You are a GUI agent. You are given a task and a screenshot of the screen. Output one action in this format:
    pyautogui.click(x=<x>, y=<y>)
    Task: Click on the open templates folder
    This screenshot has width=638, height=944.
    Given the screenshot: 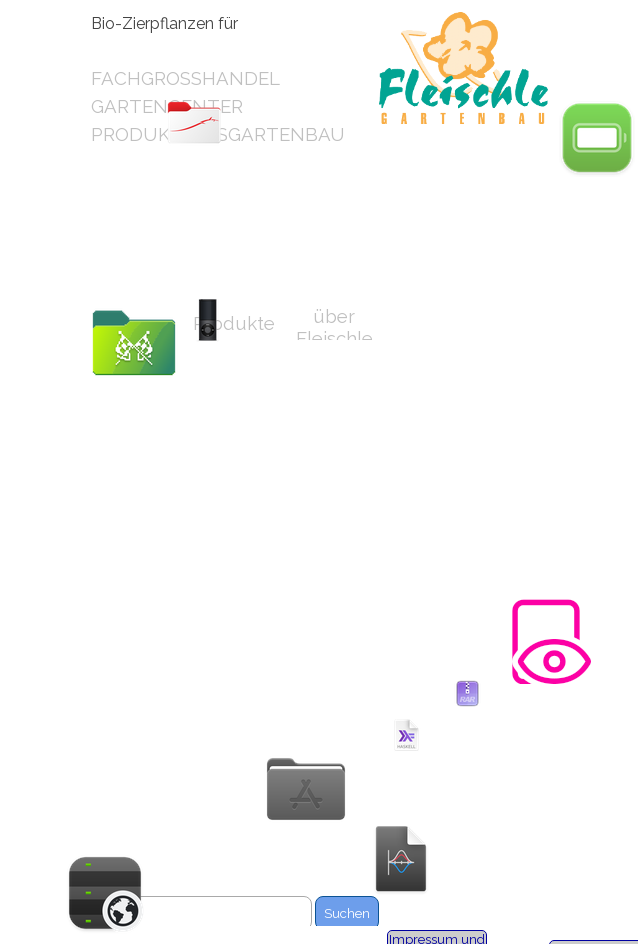 What is the action you would take?
    pyautogui.click(x=306, y=789)
    